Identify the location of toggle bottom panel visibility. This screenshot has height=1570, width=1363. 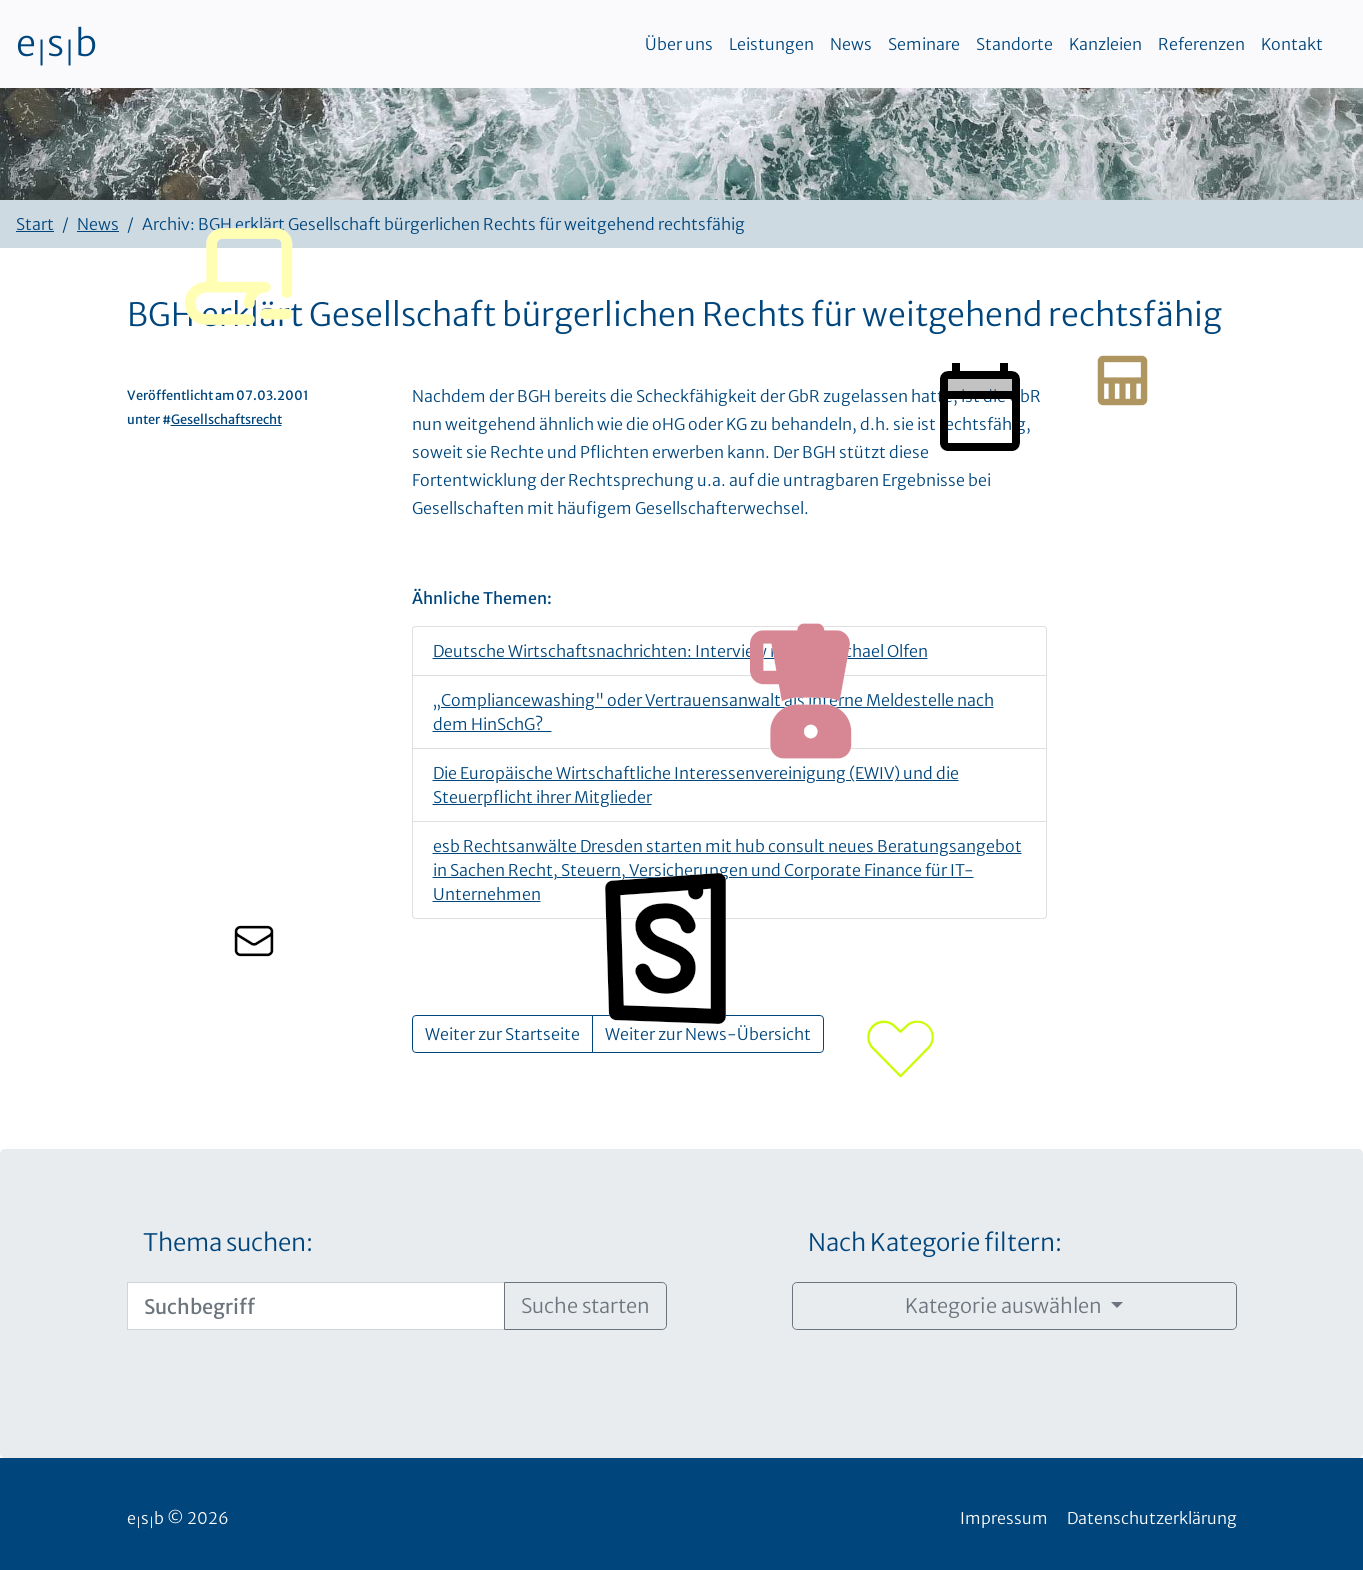
(1122, 380).